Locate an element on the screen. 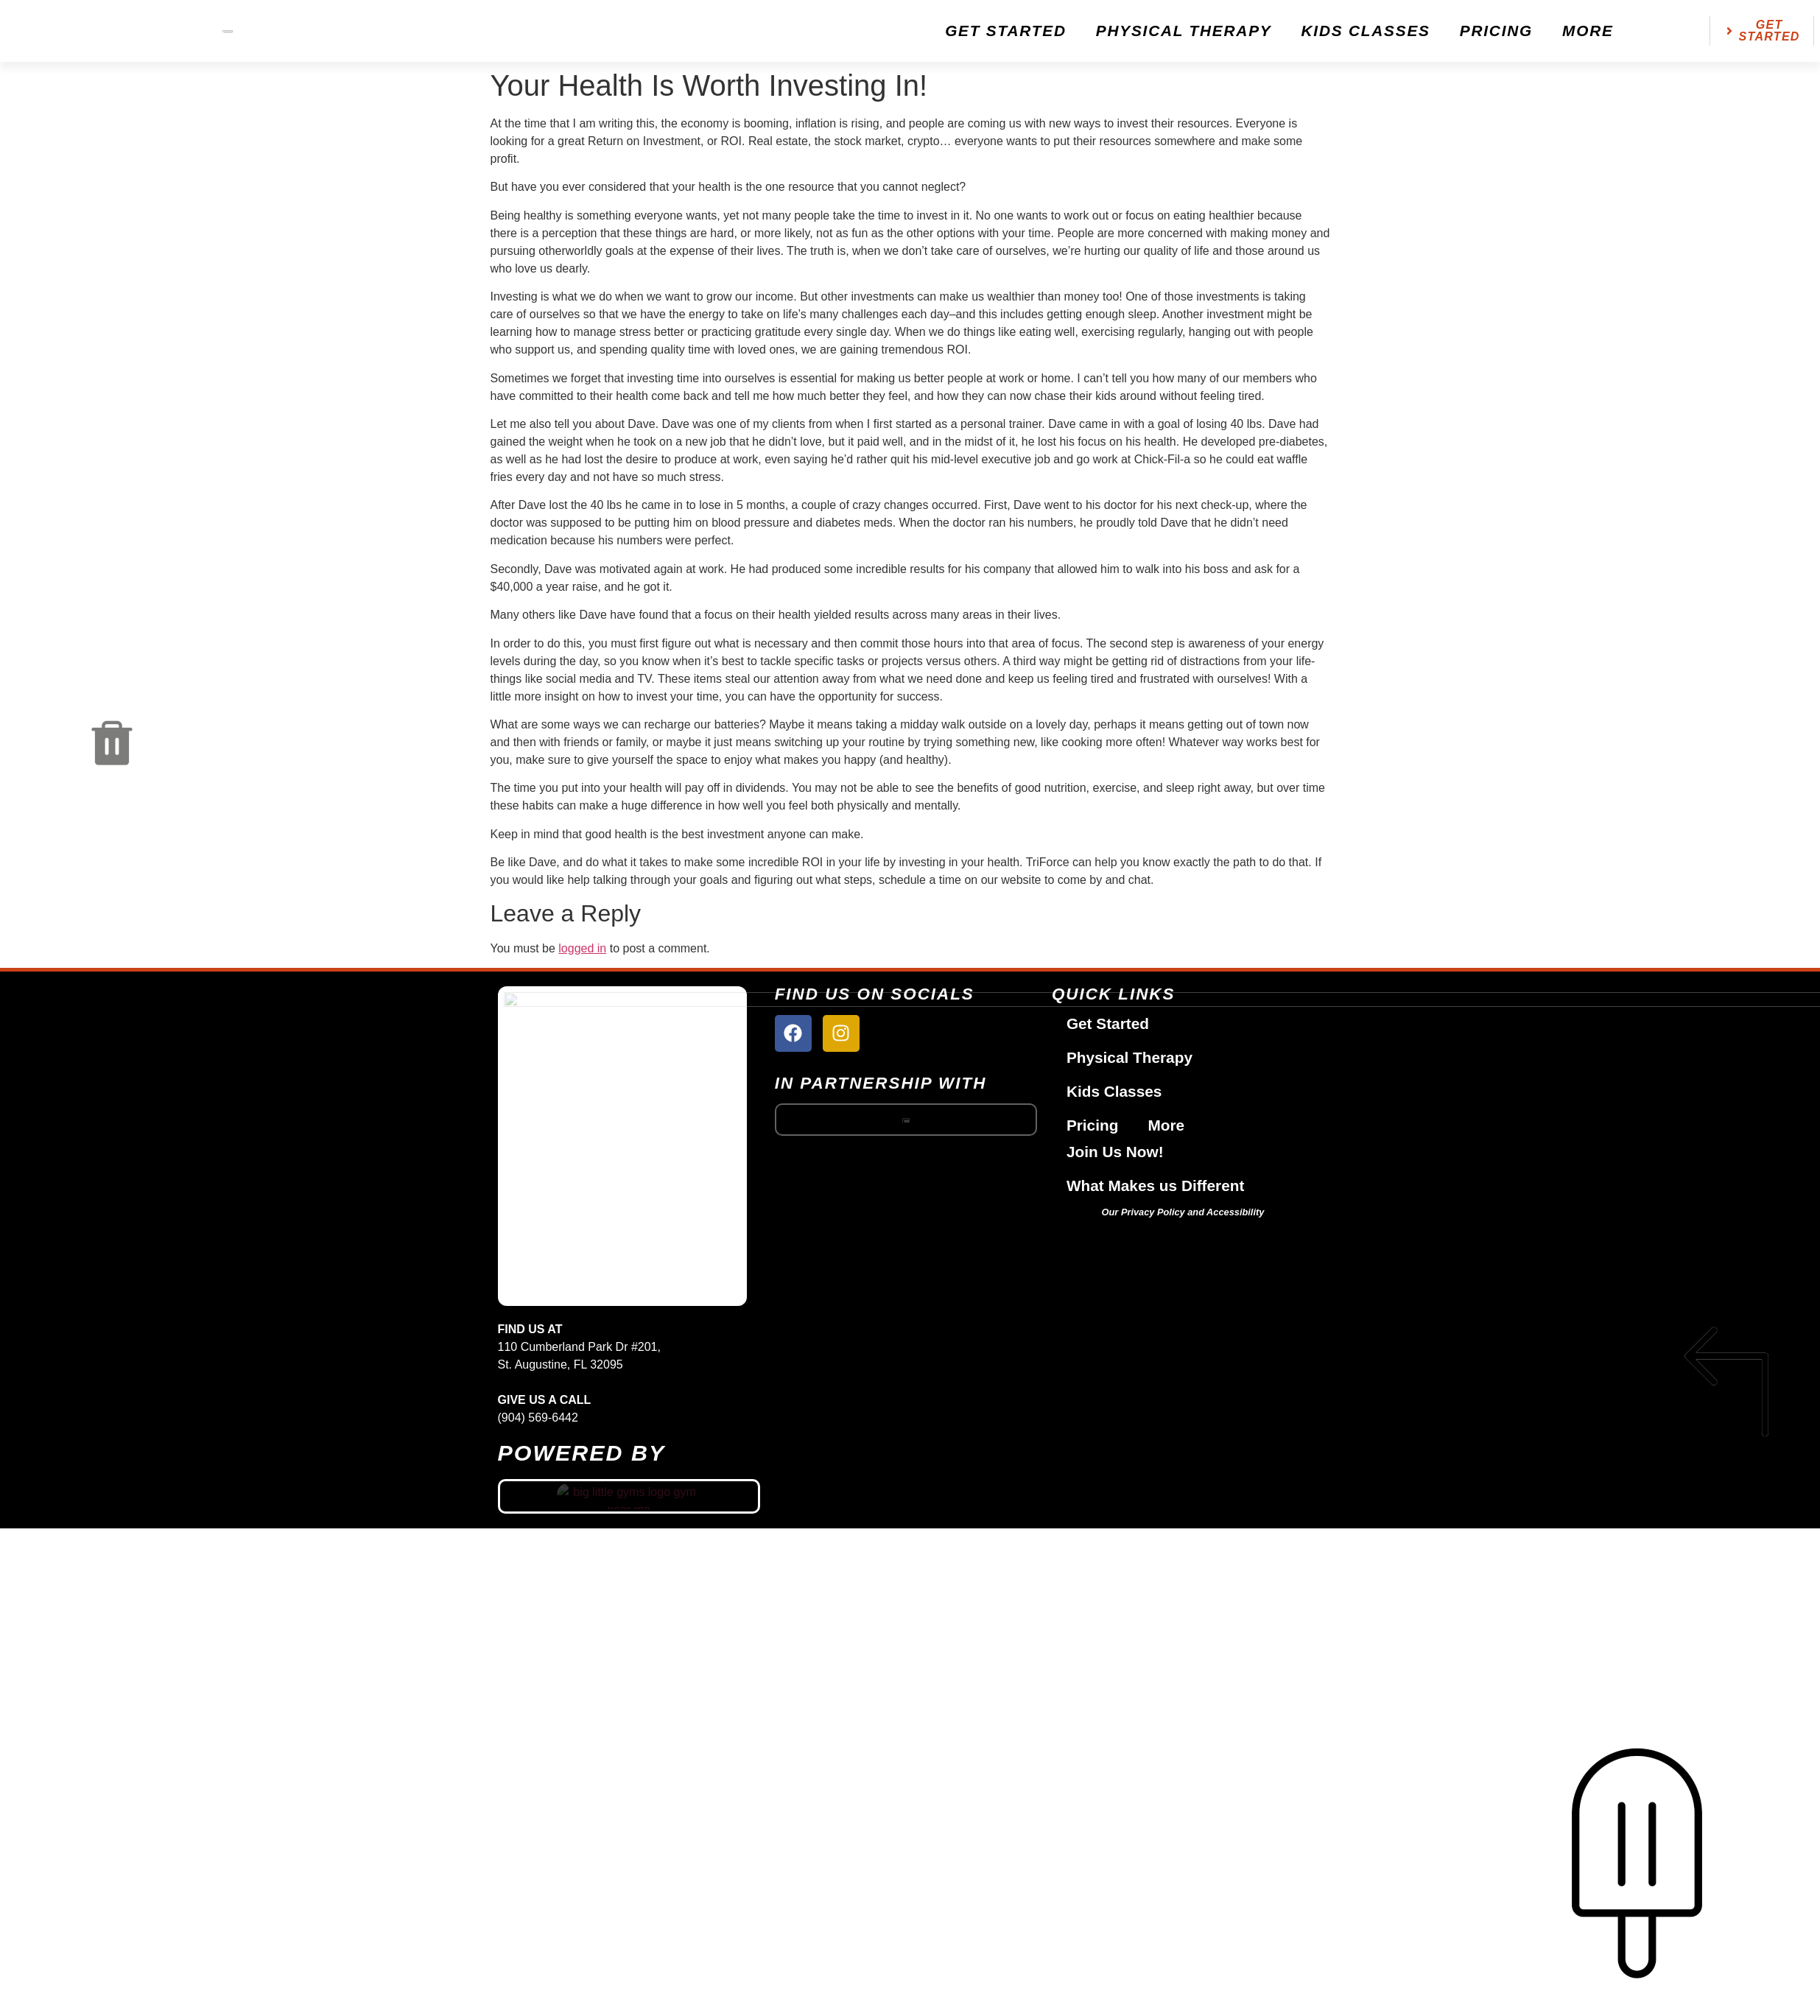 The height and width of the screenshot is (2016, 1820). delete this item is located at coordinates (112, 745).